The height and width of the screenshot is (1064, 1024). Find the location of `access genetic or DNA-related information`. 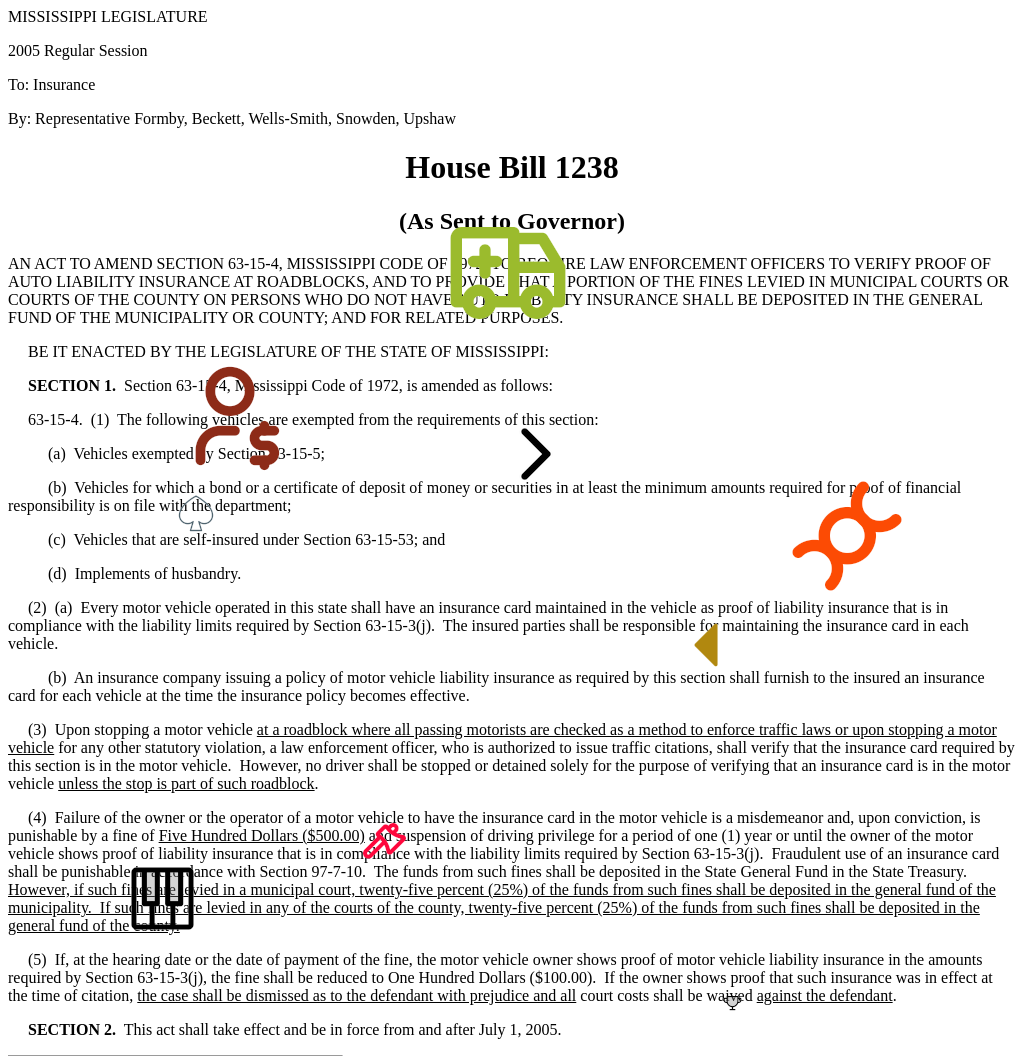

access genetic or DNA-related information is located at coordinates (847, 536).